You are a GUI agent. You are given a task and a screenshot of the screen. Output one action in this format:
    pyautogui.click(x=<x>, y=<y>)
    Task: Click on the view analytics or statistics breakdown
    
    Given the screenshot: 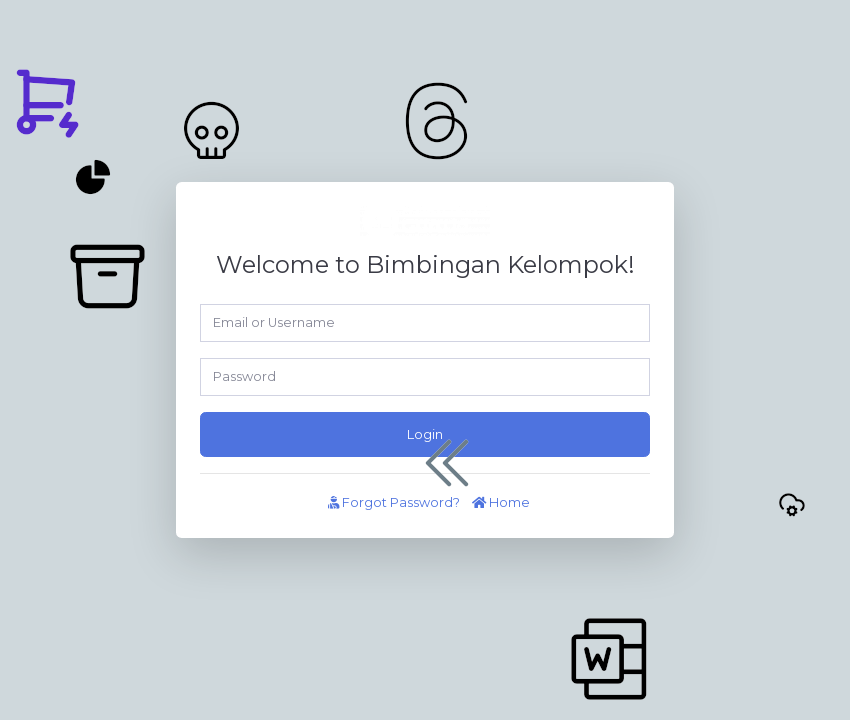 What is the action you would take?
    pyautogui.click(x=93, y=177)
    